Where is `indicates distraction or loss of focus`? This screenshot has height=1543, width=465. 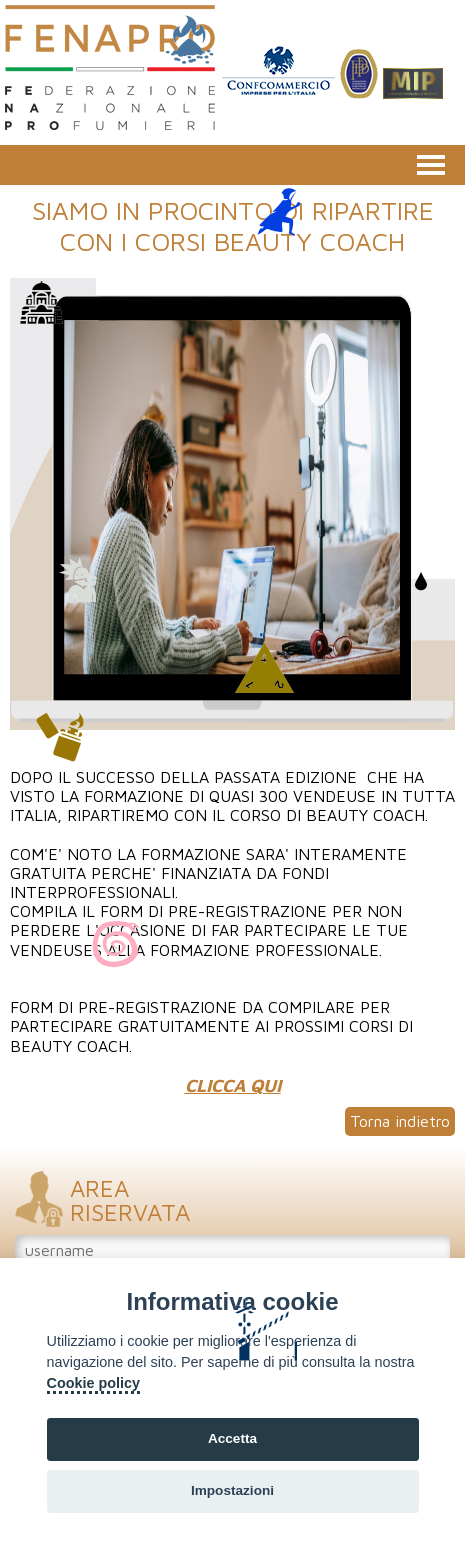
indicates distraction or loss of focus is located at coordinates (78, 580).